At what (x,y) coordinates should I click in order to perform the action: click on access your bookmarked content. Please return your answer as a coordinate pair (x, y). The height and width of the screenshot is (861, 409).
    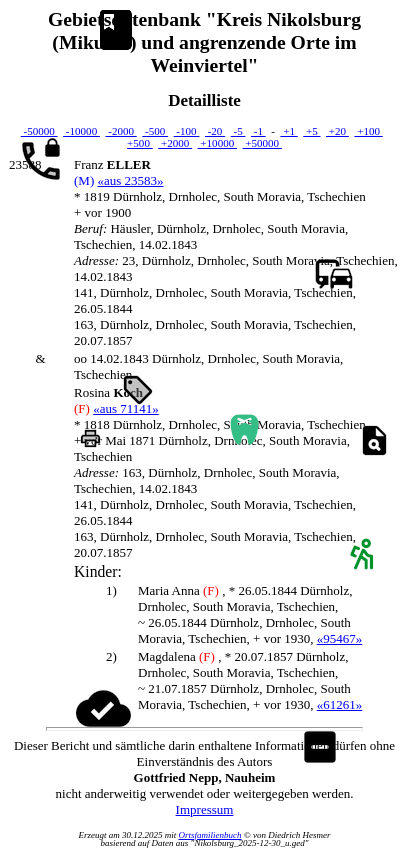
    Looking at the image, I should click on (116, 30).